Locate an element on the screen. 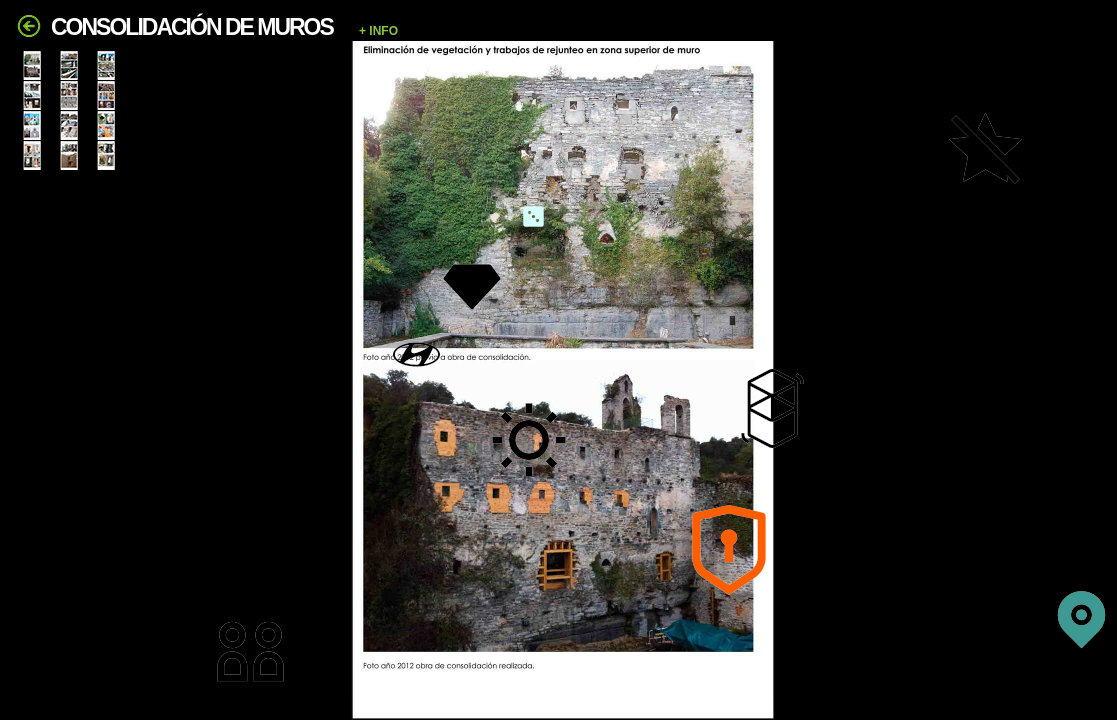 This screenshot has height=720, width=1117. access security or privacy settings is located at coordinates (729, 550).